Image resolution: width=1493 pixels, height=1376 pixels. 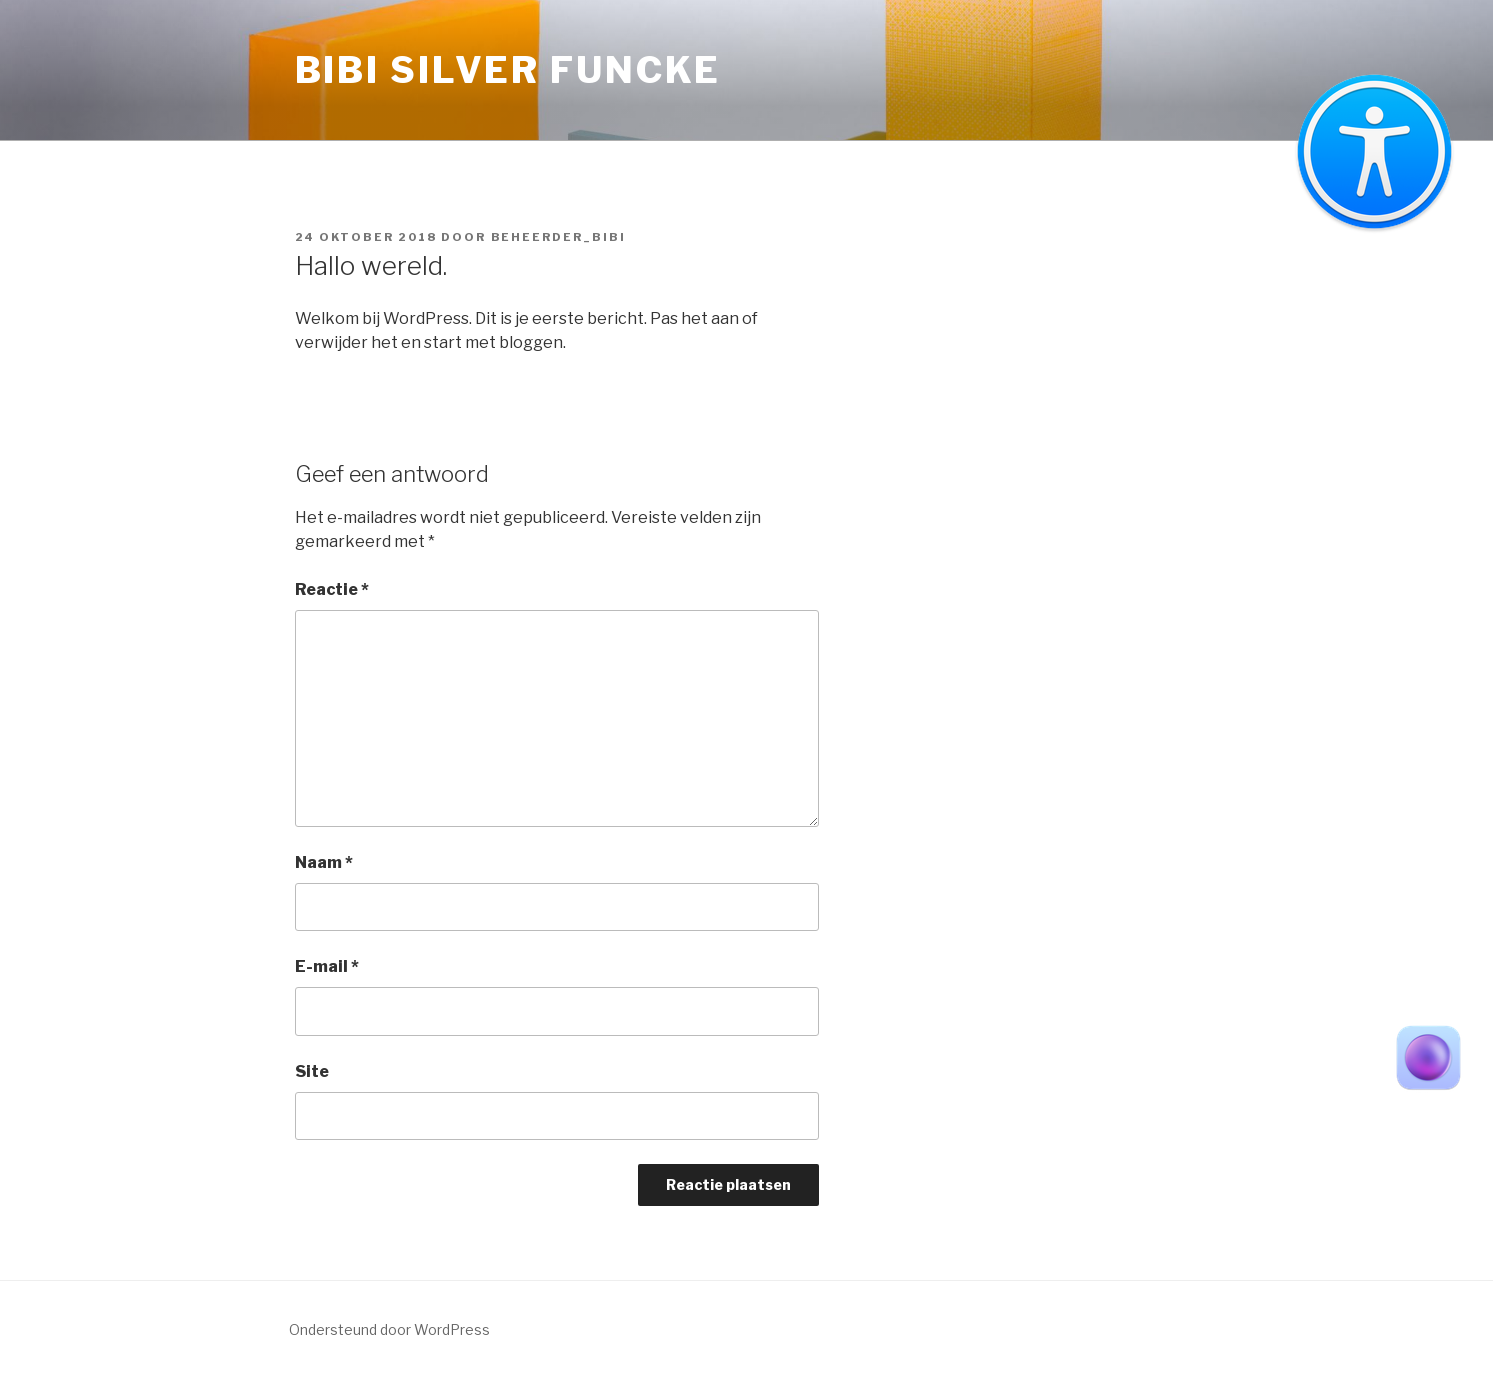 I want to click on open accessibility settings, so click(x=1374, y=151).